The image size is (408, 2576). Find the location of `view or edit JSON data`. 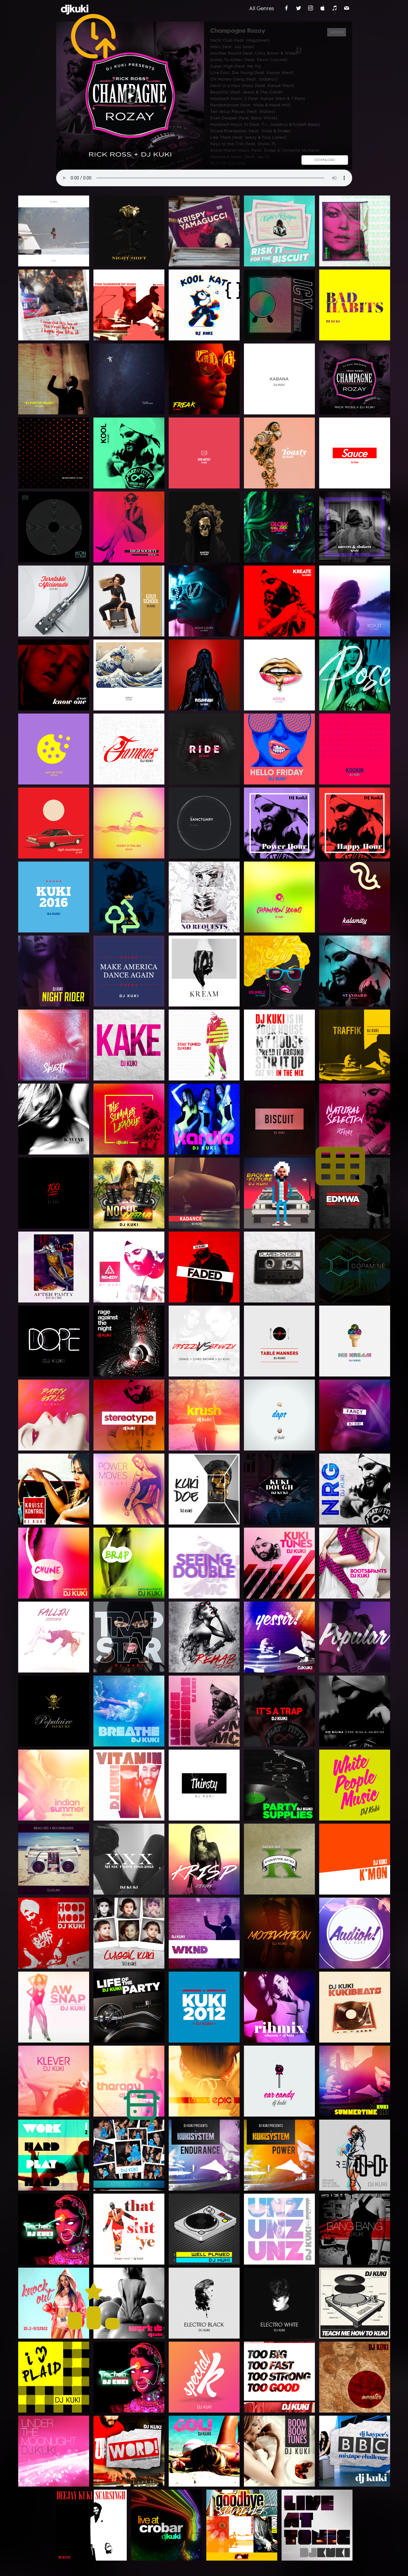

view or edit JSON data is located at coordinates (234, 290).